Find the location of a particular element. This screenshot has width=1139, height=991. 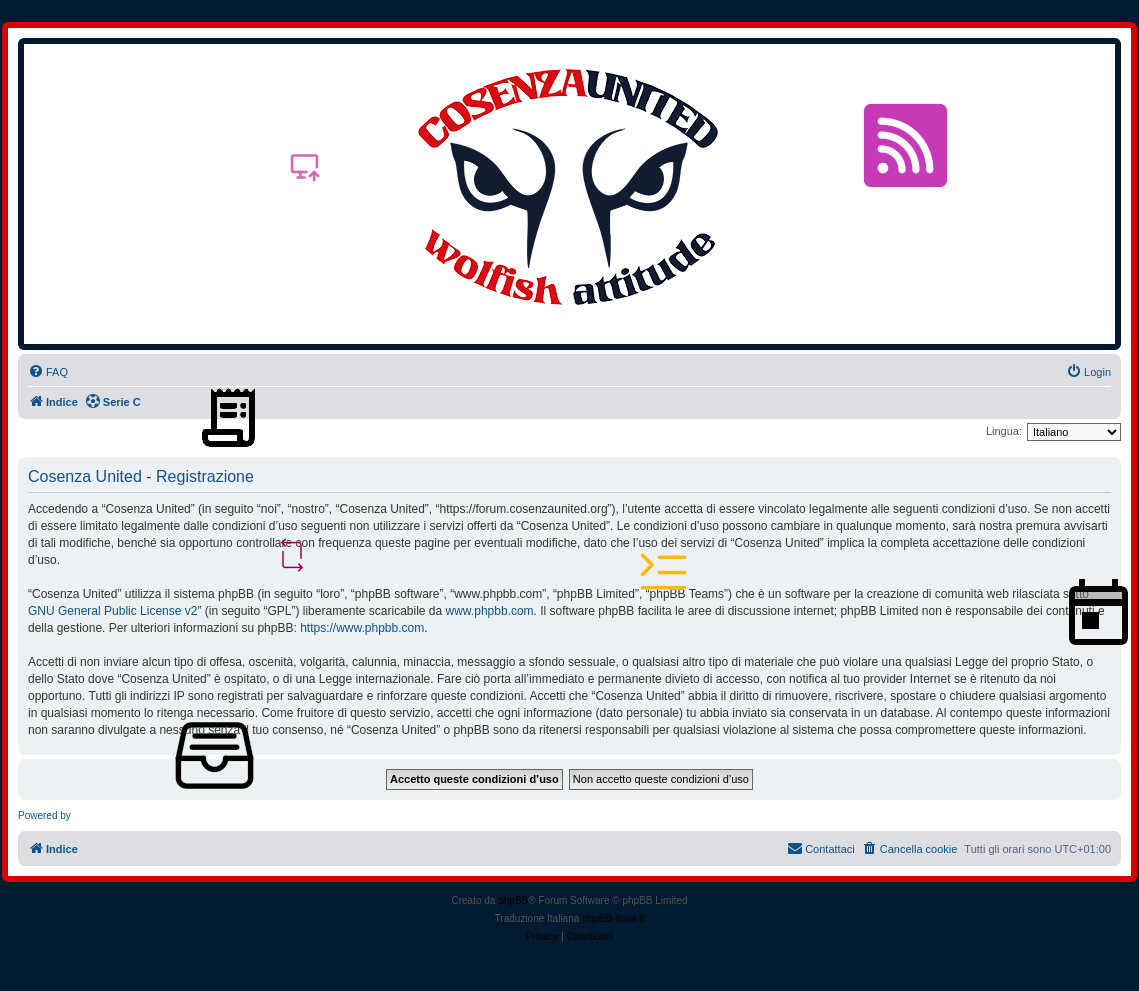

rotate device orientation is located at coordinates (292, 555).